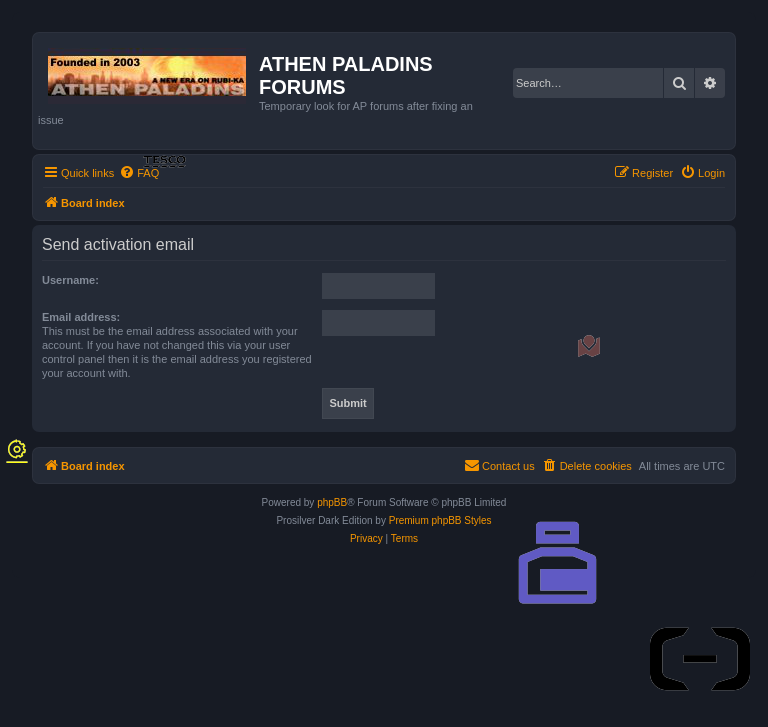  What do you see at coordinates (557, 560) in the screenshot?
I see `access drawing or inking tools` at bounding box center [557, 560].